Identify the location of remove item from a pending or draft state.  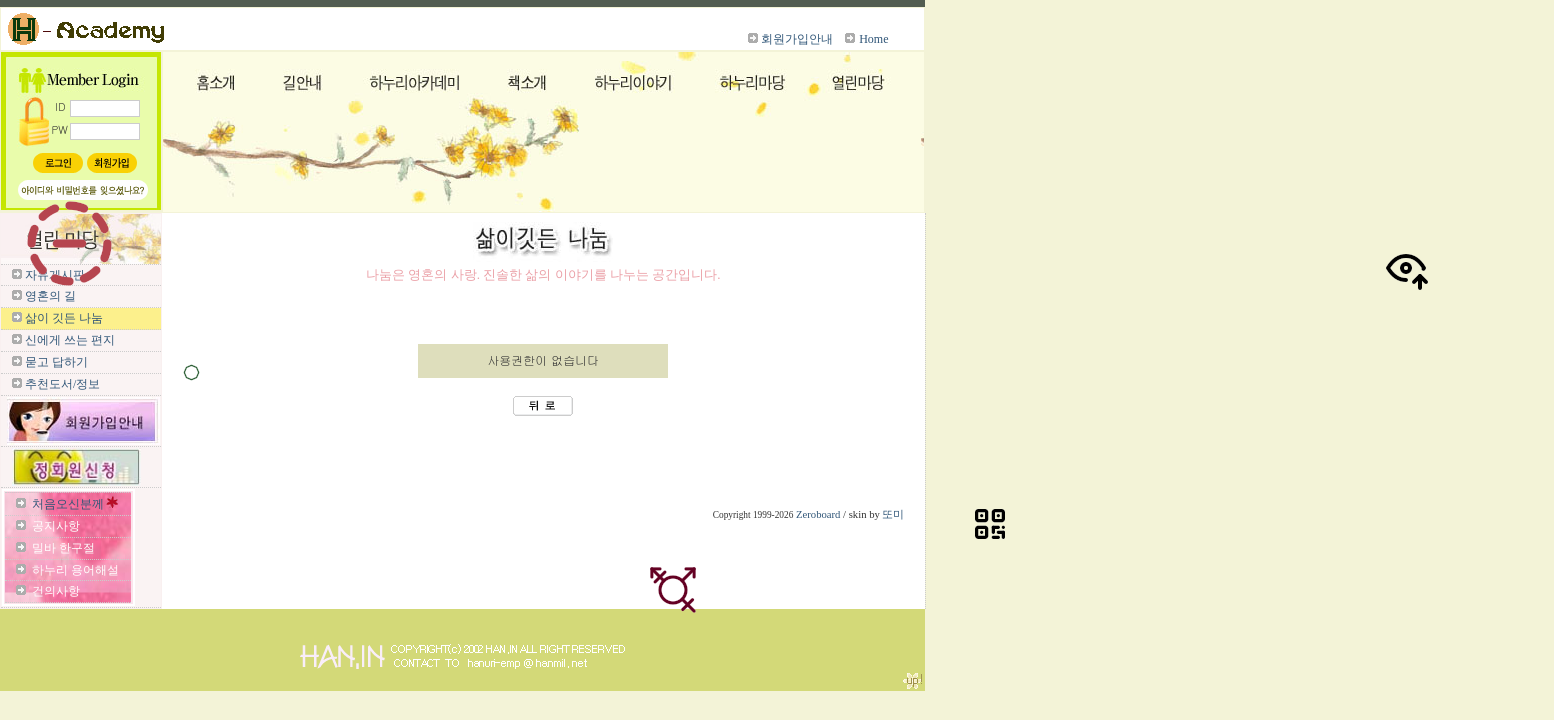
(69, 243).